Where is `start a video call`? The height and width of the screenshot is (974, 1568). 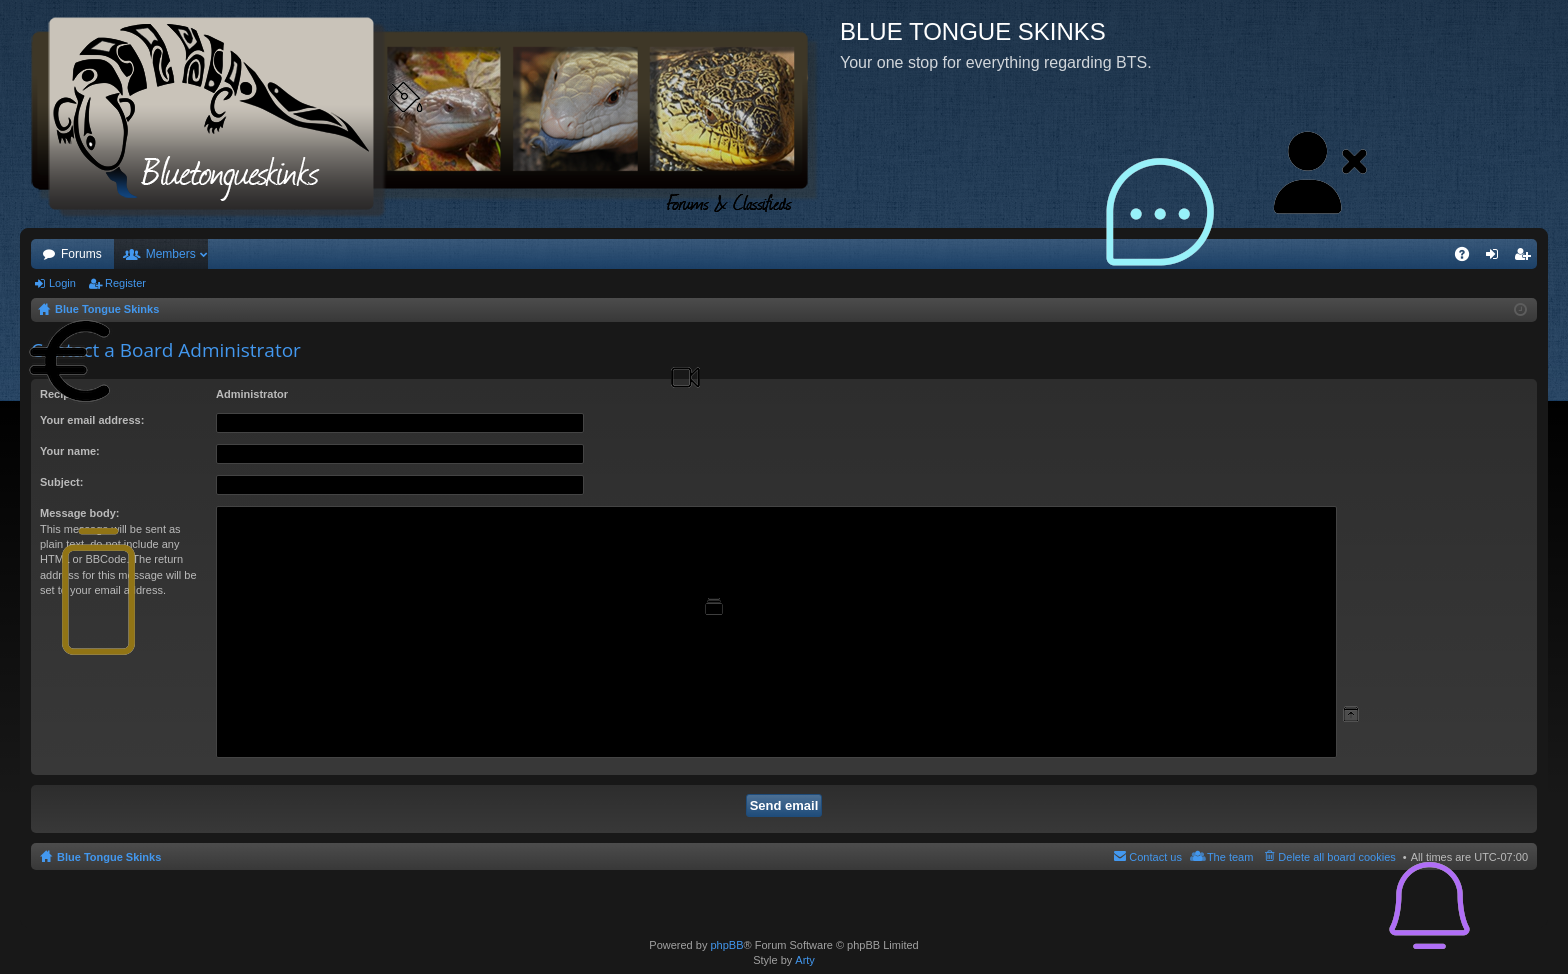
start a video call is located at coordinates (685, 377).